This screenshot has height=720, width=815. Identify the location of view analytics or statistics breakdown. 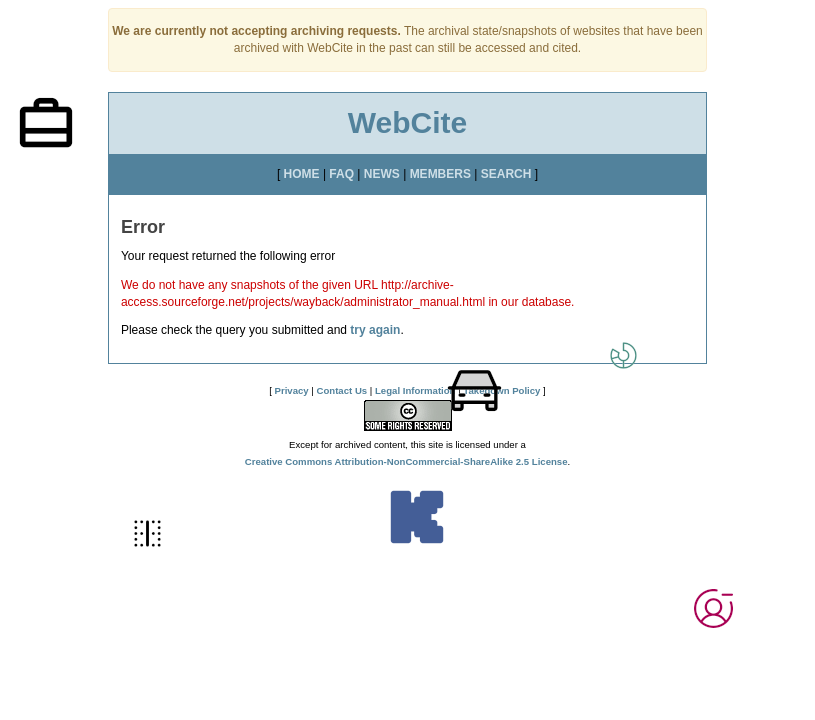
(623, 355).